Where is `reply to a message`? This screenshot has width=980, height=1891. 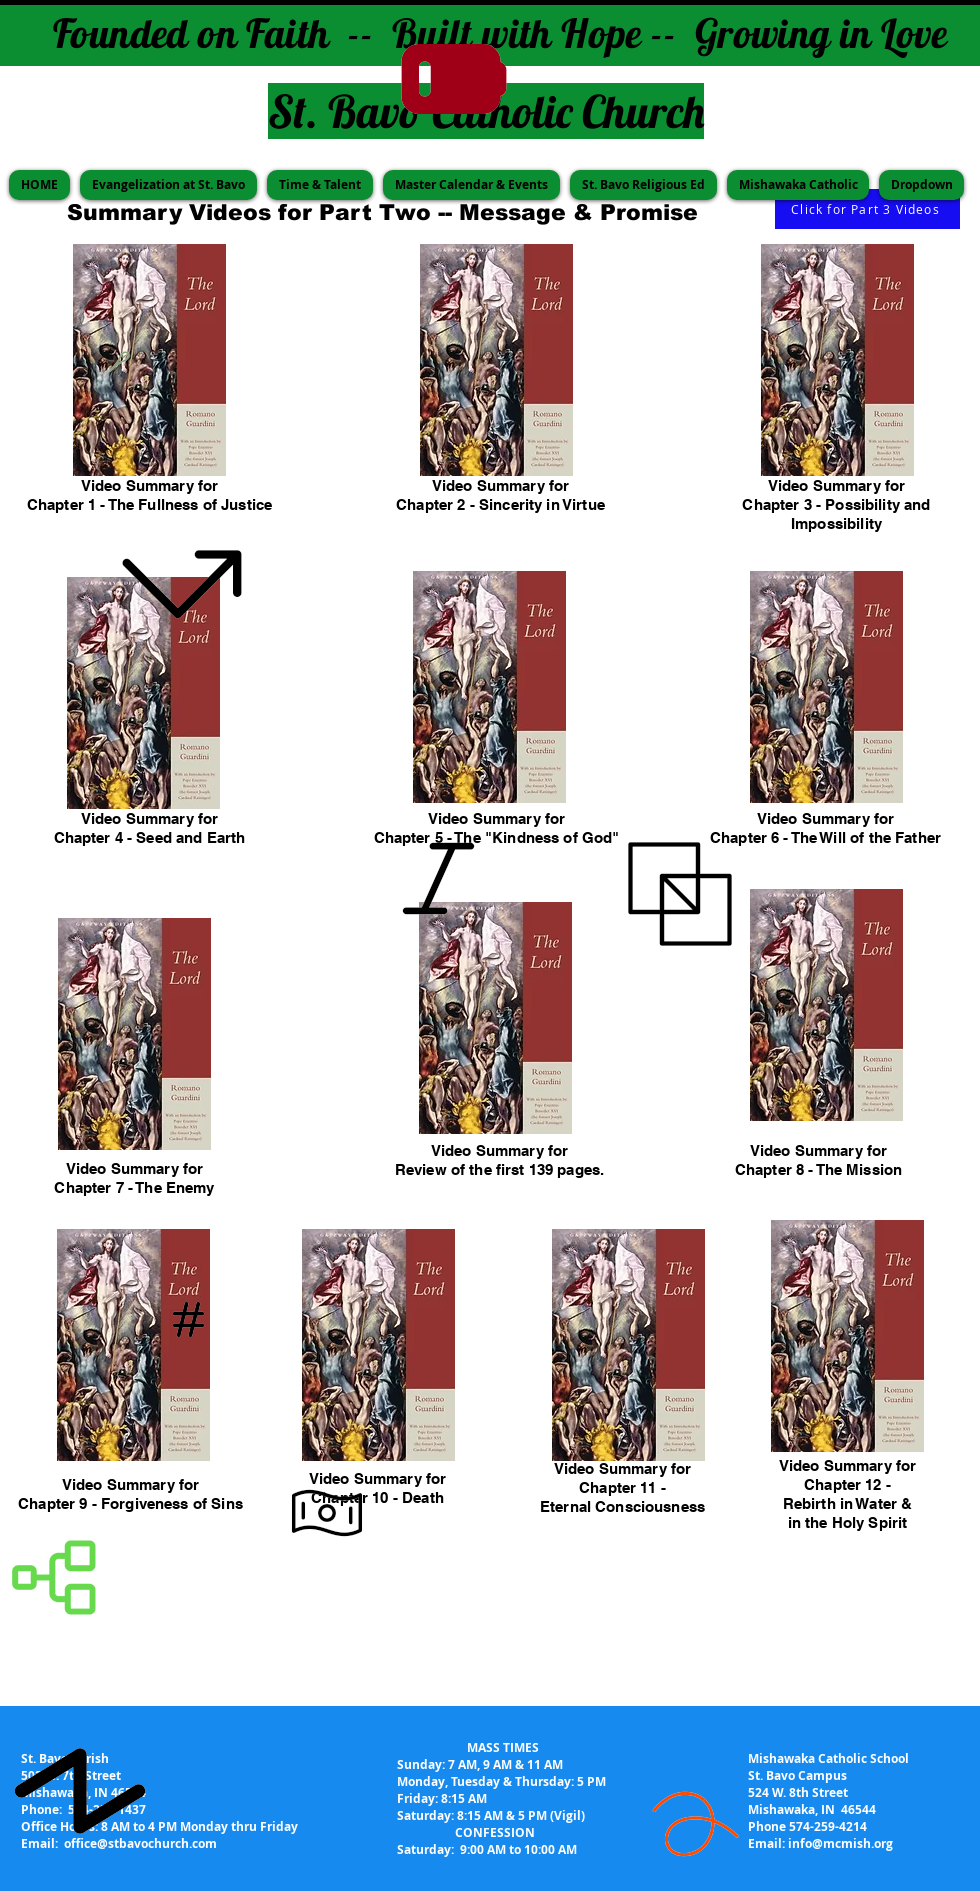 reply to a message is located at coordinates (182, 580).